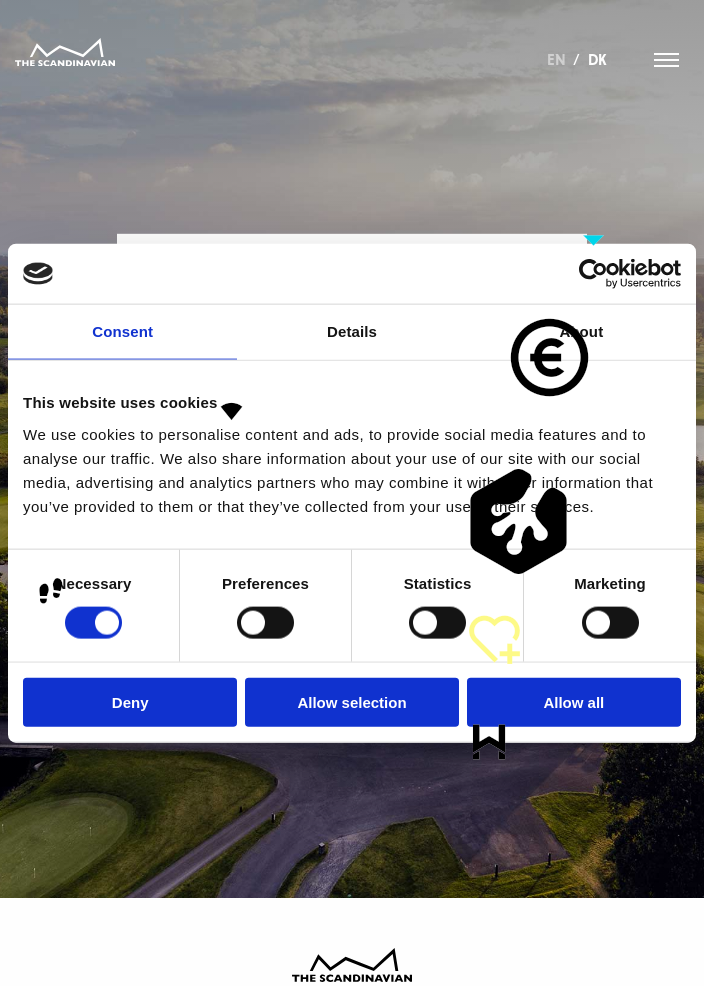 The height and width of the screenshot is (986, 704). I want to click on wsh brand logo, so click(489, 742).